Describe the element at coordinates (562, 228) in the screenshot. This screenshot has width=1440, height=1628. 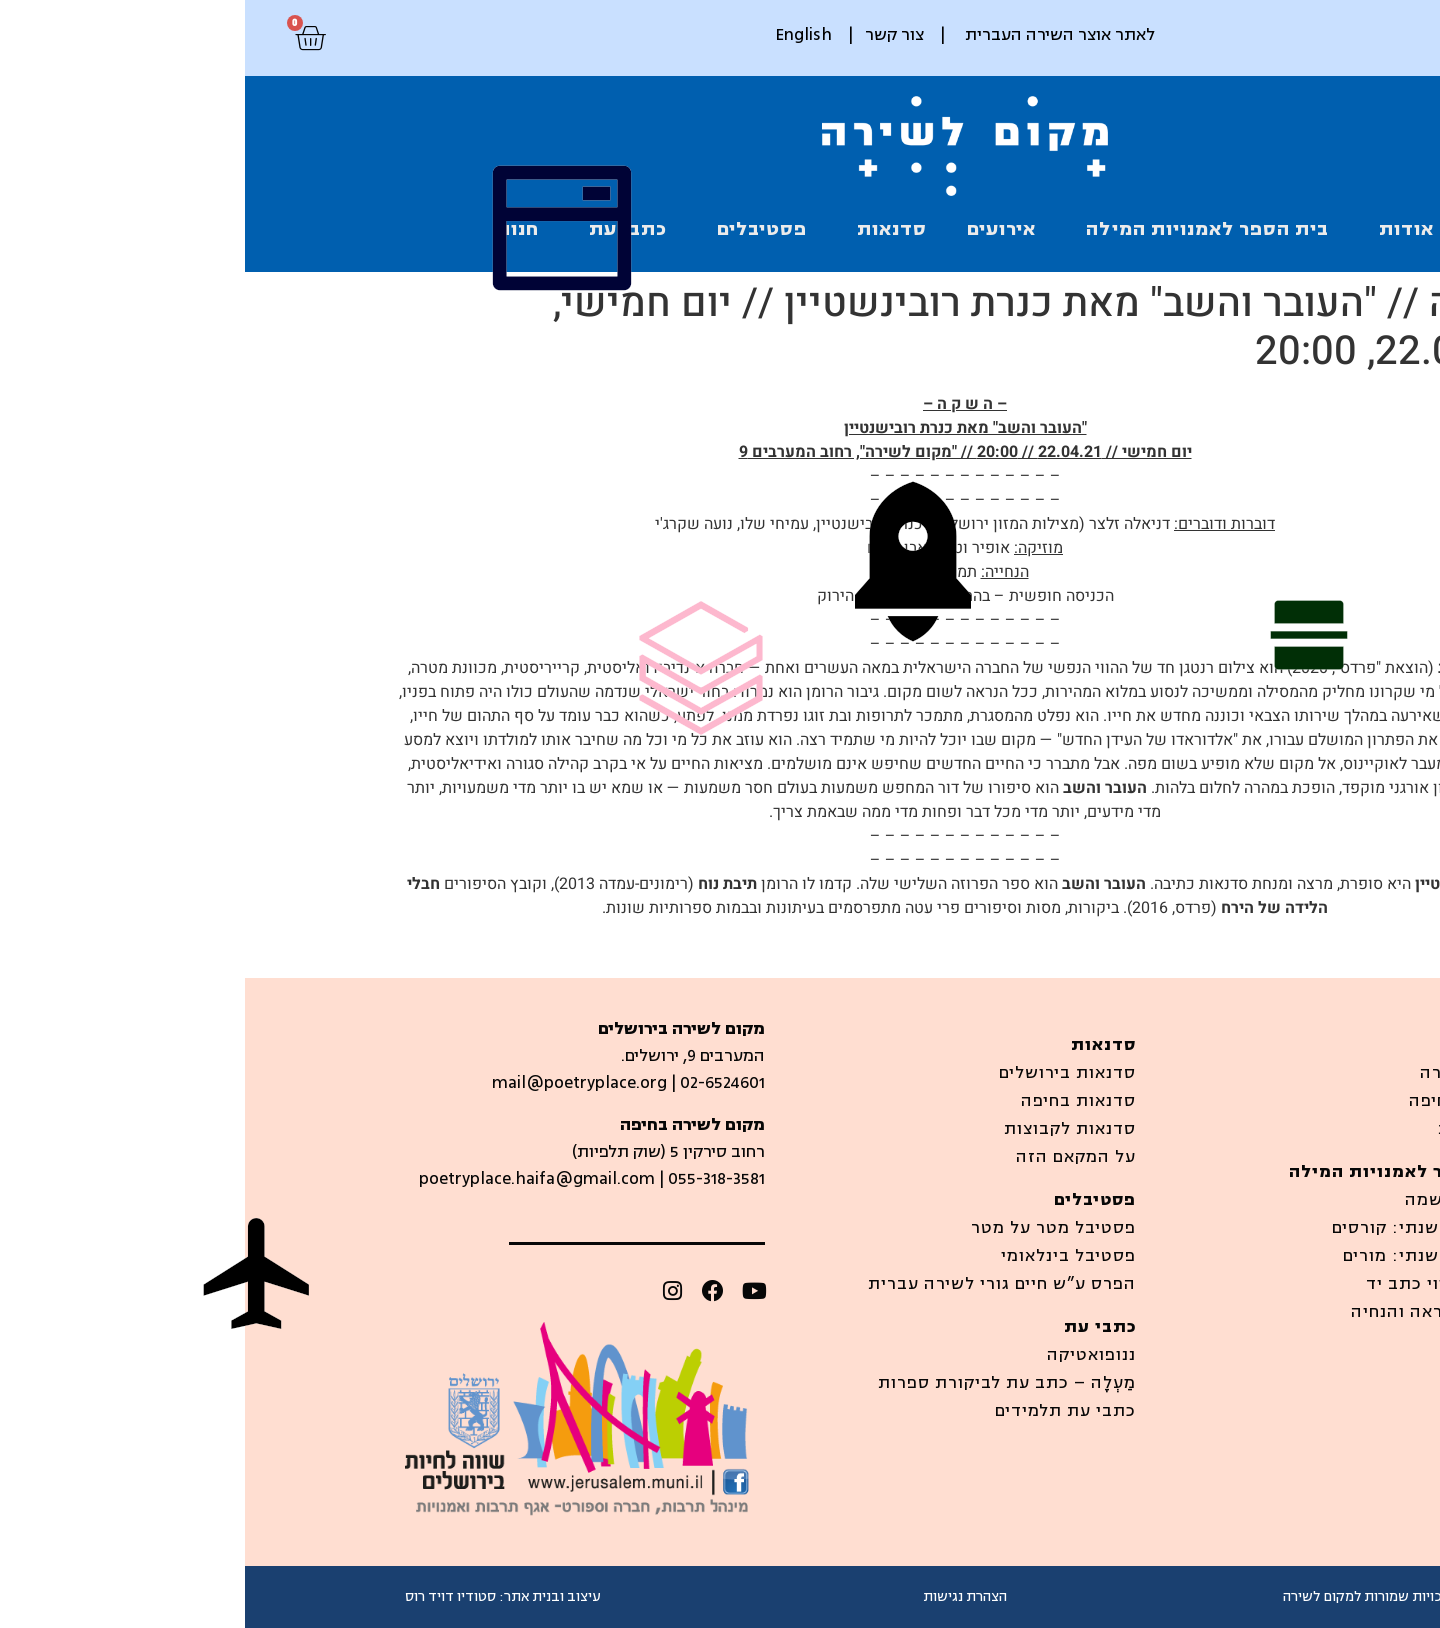
I see `open a new browser window` at that location.